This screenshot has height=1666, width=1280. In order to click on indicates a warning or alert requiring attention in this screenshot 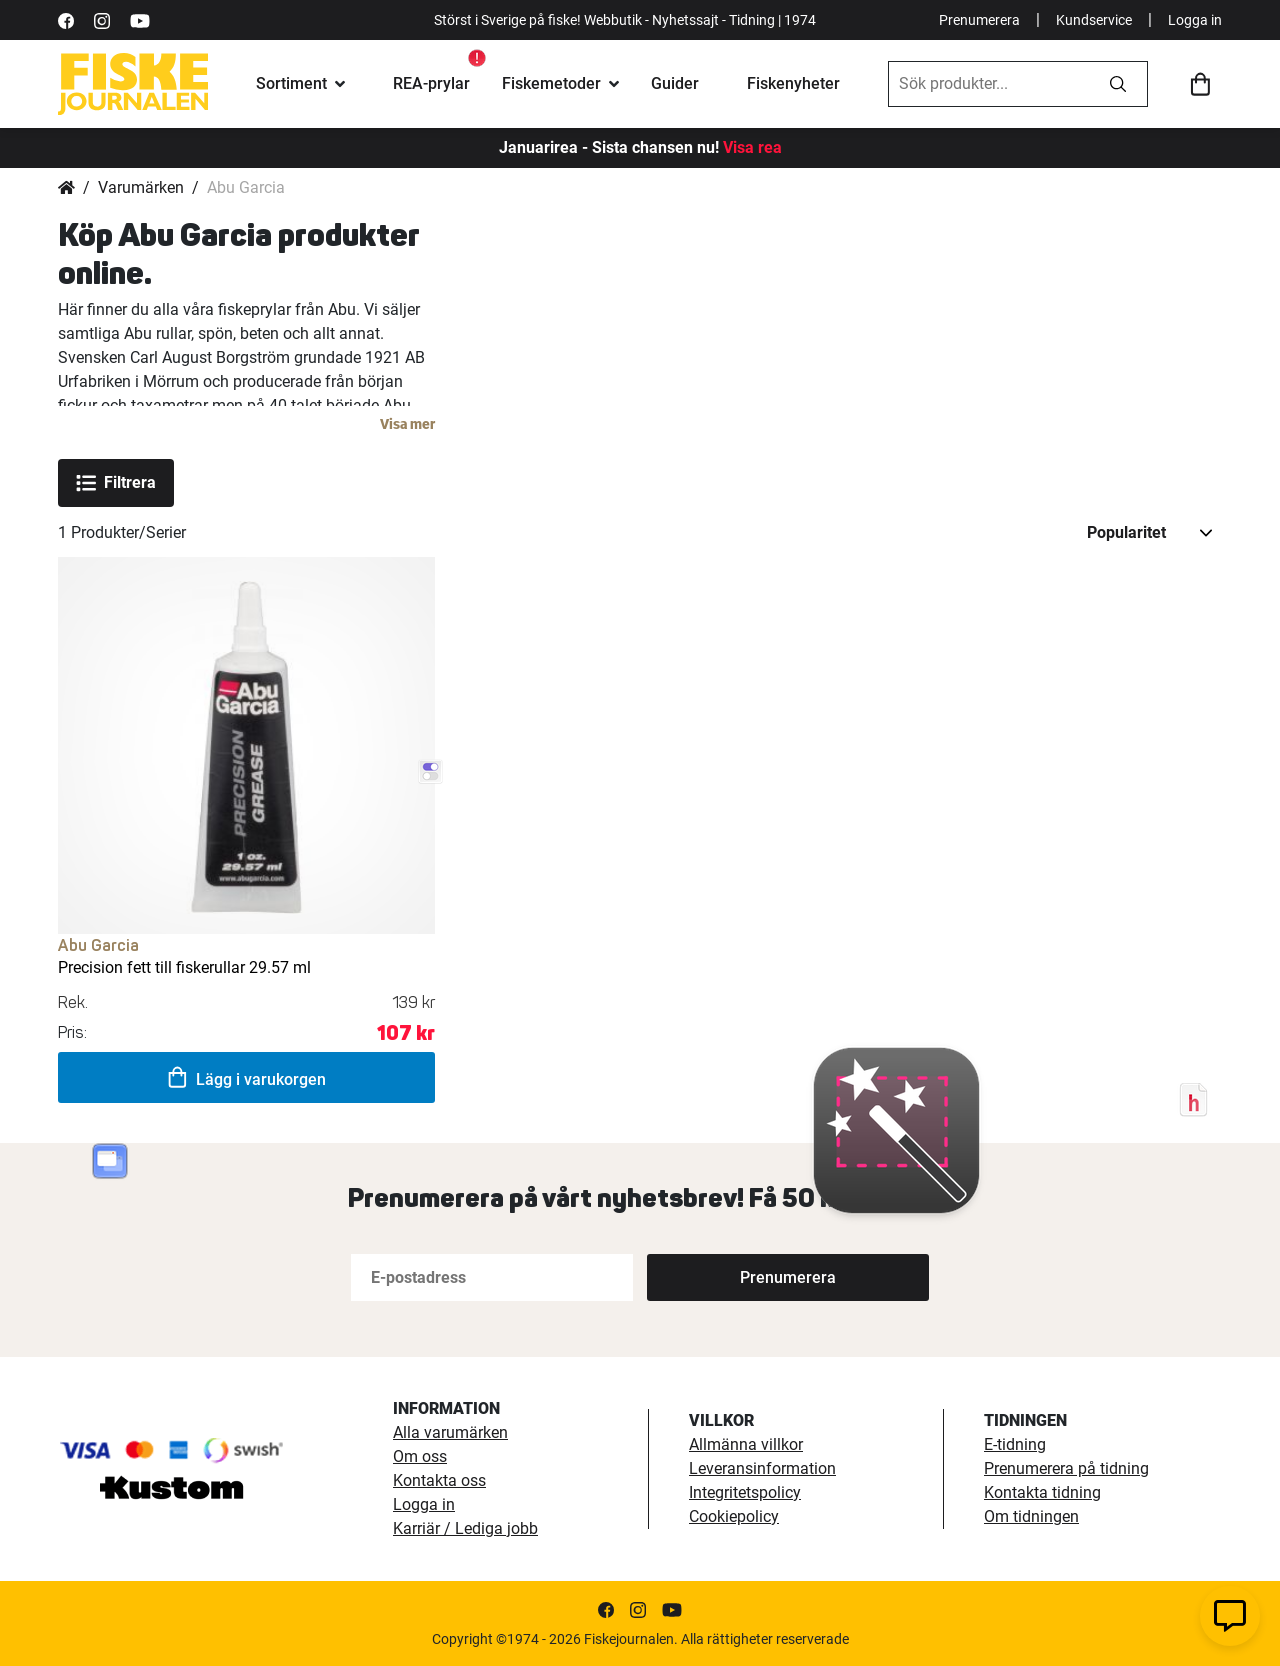, I will do `click(477, 58)`.